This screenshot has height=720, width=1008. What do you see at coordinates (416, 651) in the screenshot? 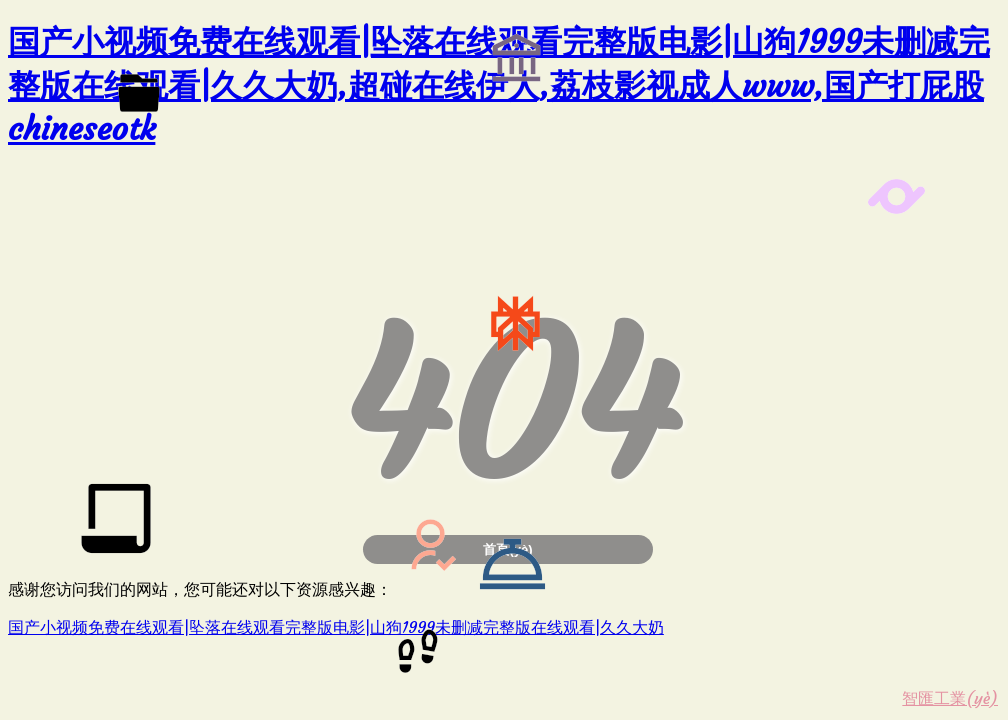
I see `view walking directions or pedestrian route` at bounding box center [416, 651].